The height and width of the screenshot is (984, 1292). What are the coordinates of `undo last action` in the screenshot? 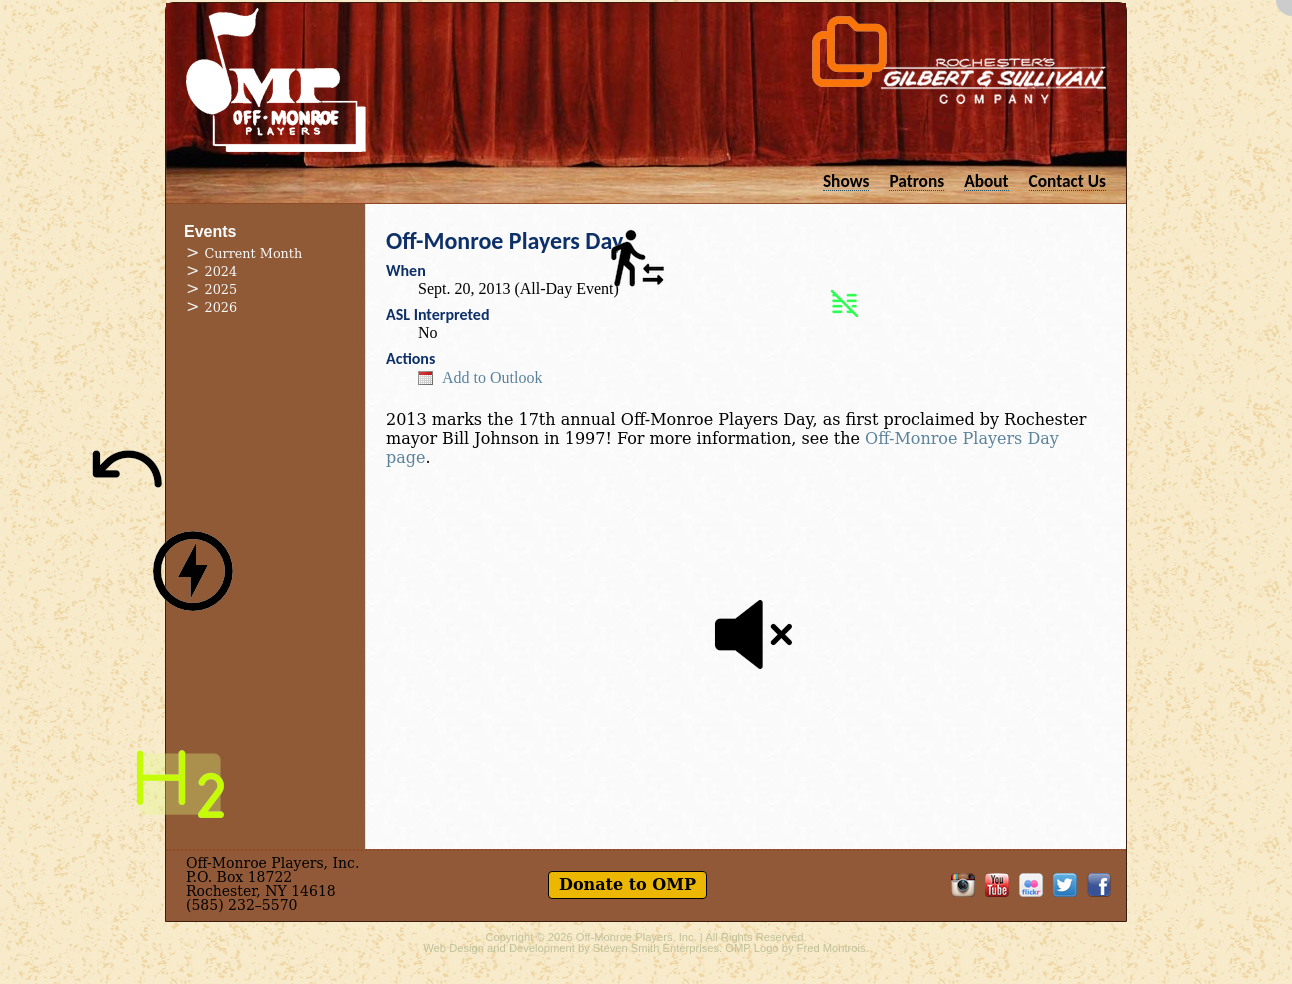 It's located at (128, 466).